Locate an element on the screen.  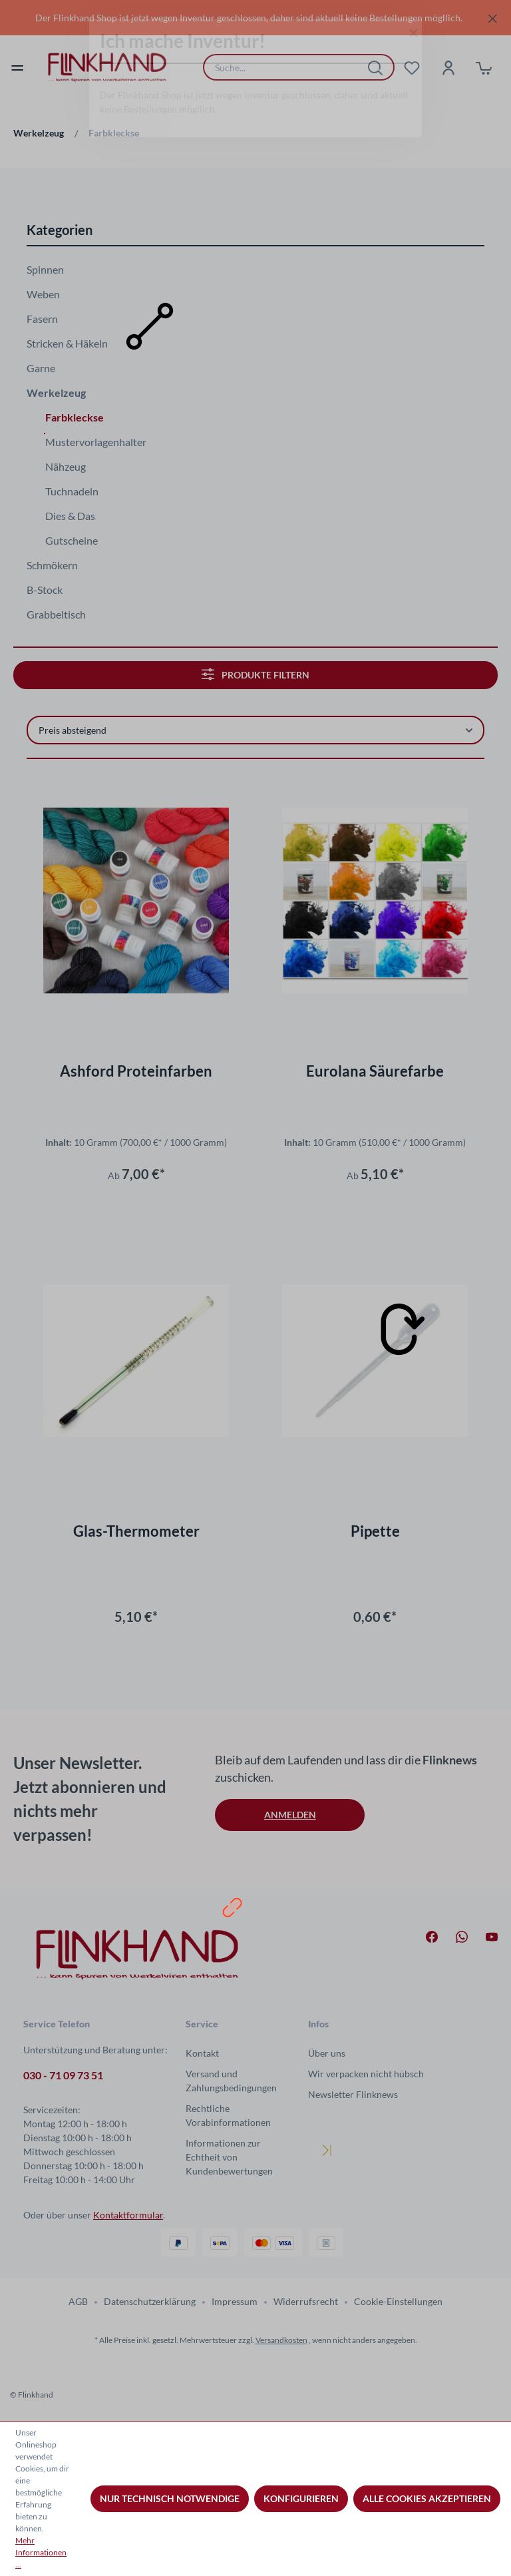
draw a line between two points is located at coordinates (150, 326).